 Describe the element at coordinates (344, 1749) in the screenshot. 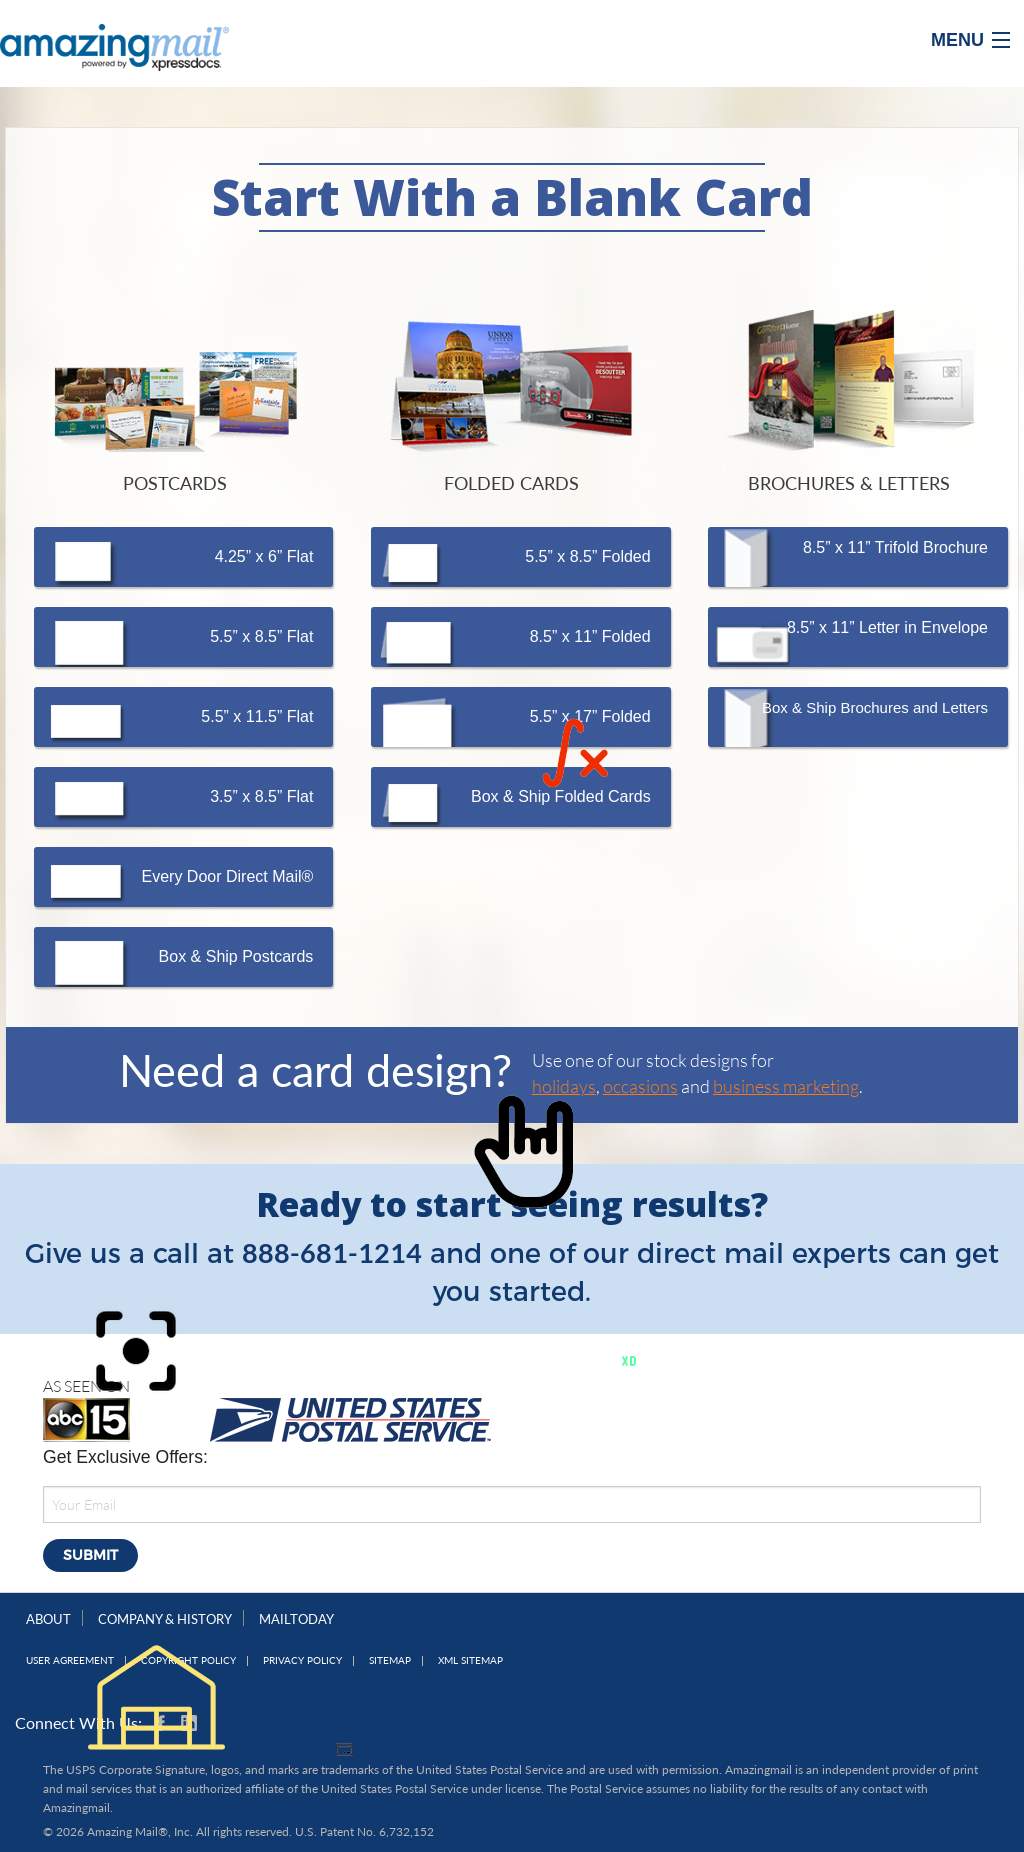

I see `manage payment methods` at that location.